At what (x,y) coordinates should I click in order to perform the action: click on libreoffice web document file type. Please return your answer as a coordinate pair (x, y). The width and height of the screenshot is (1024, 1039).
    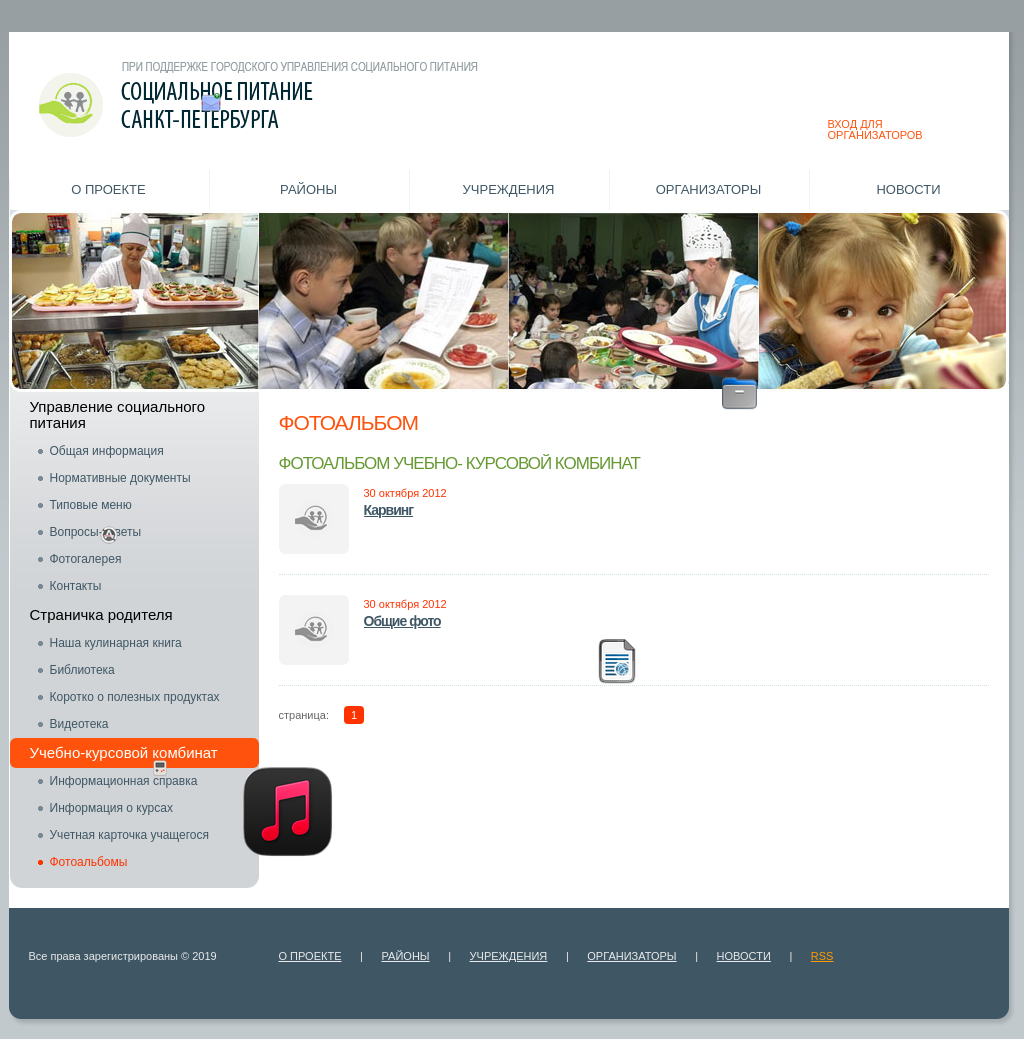
    Looking at the image, I should click on (617, 661).